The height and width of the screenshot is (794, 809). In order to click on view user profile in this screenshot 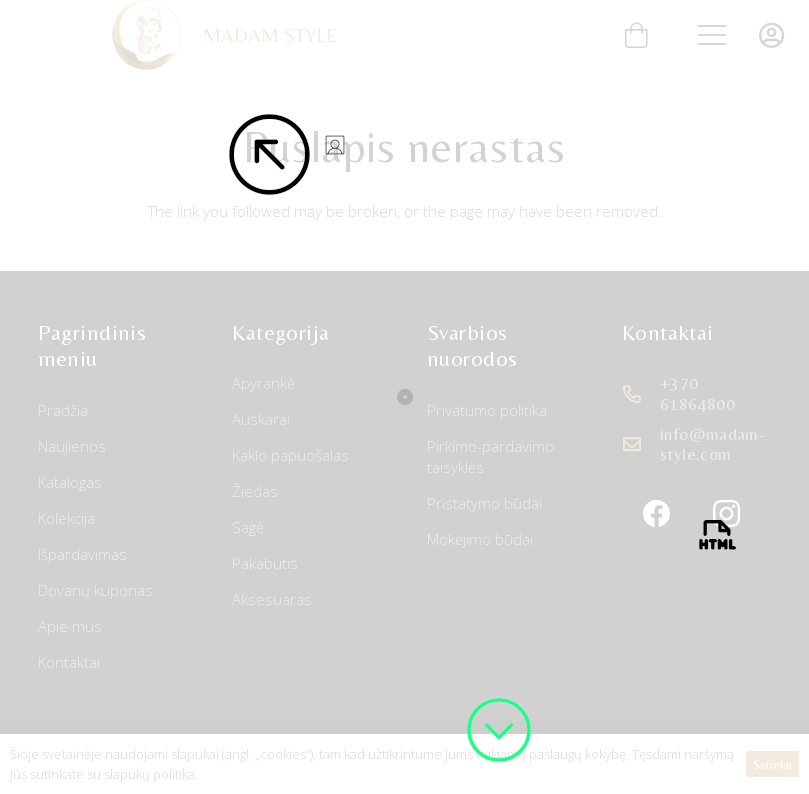, I will do `click(335, 145)`.